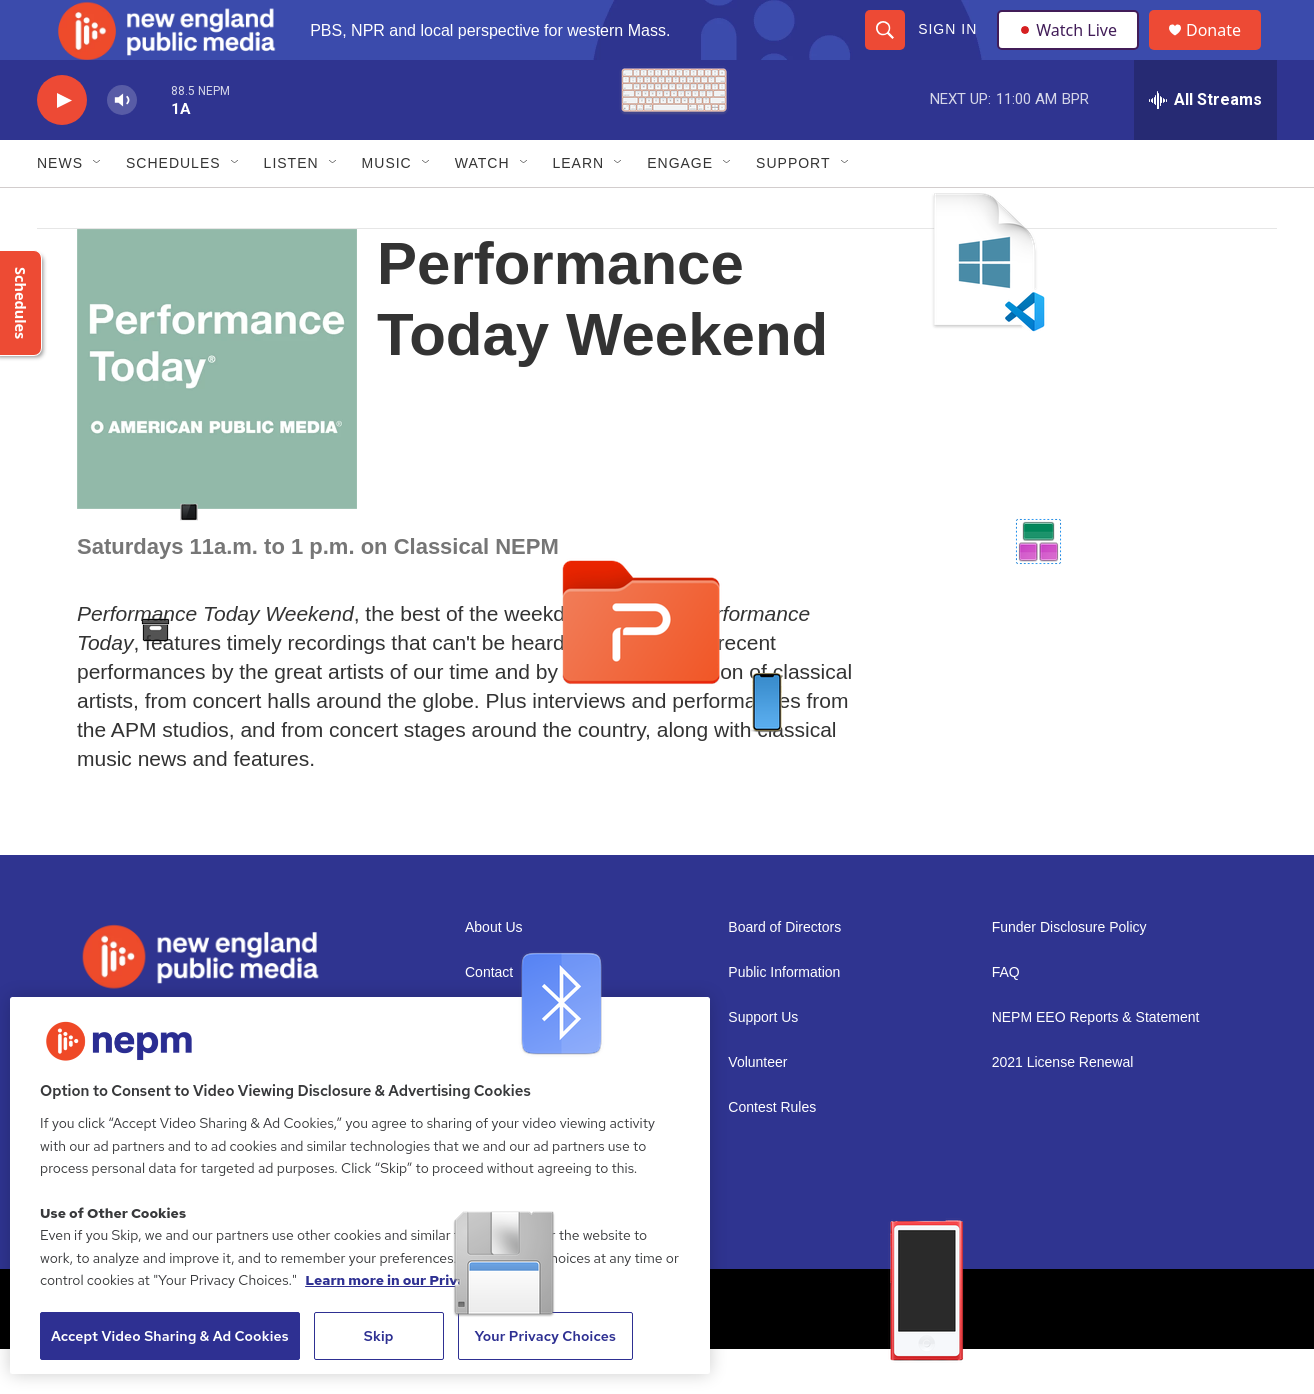 The height and width of the screenshot is (1394, 1314). Describe the element at coordinates (561, 1003) in the screenshot. I see `access bluetooth settings` at that location.